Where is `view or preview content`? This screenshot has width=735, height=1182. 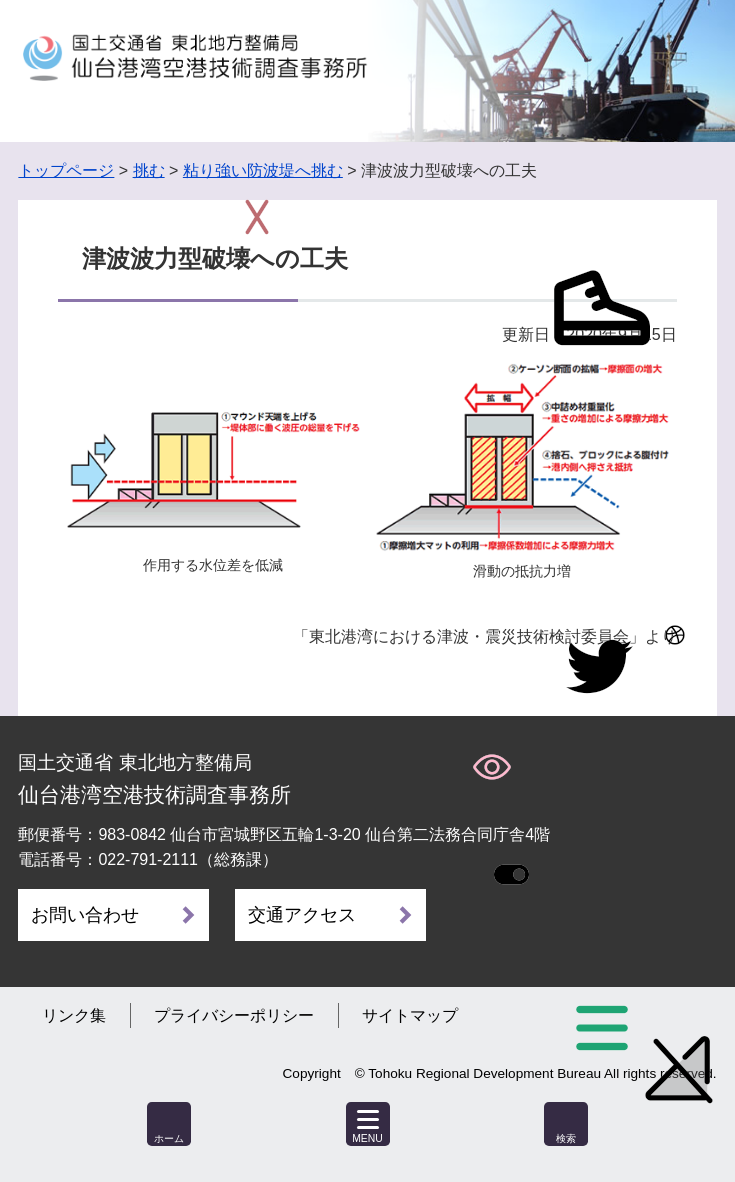
view or preview content is located at coordinates (492, 767).